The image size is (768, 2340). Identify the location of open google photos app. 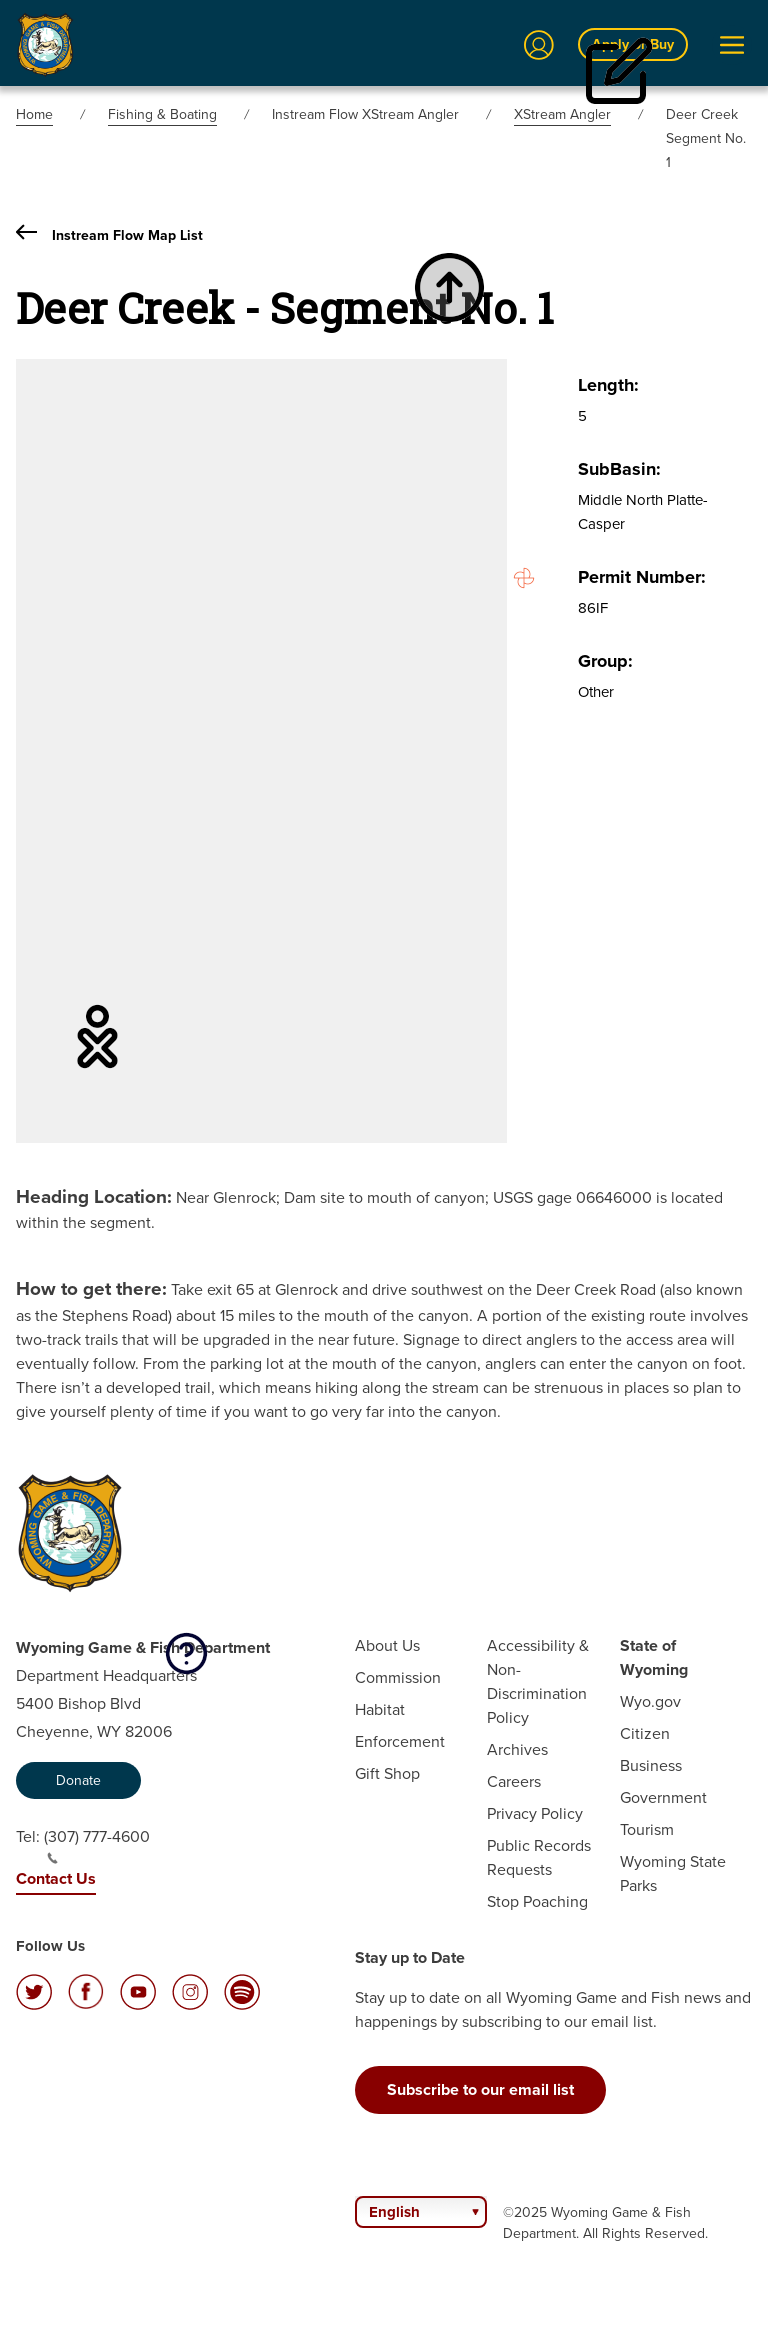
(524, 578).